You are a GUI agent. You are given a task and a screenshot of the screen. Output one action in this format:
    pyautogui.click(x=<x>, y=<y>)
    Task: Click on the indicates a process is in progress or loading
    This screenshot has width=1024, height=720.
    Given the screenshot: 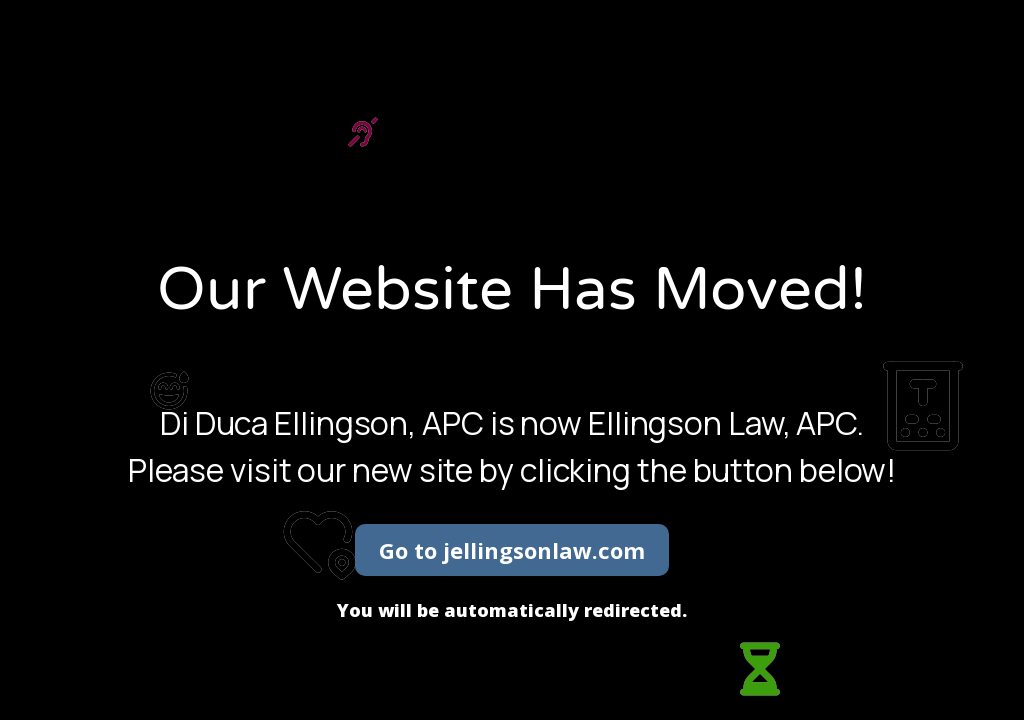 What is the action you would take?
    pyautogui.click(x=760, y=669)
    